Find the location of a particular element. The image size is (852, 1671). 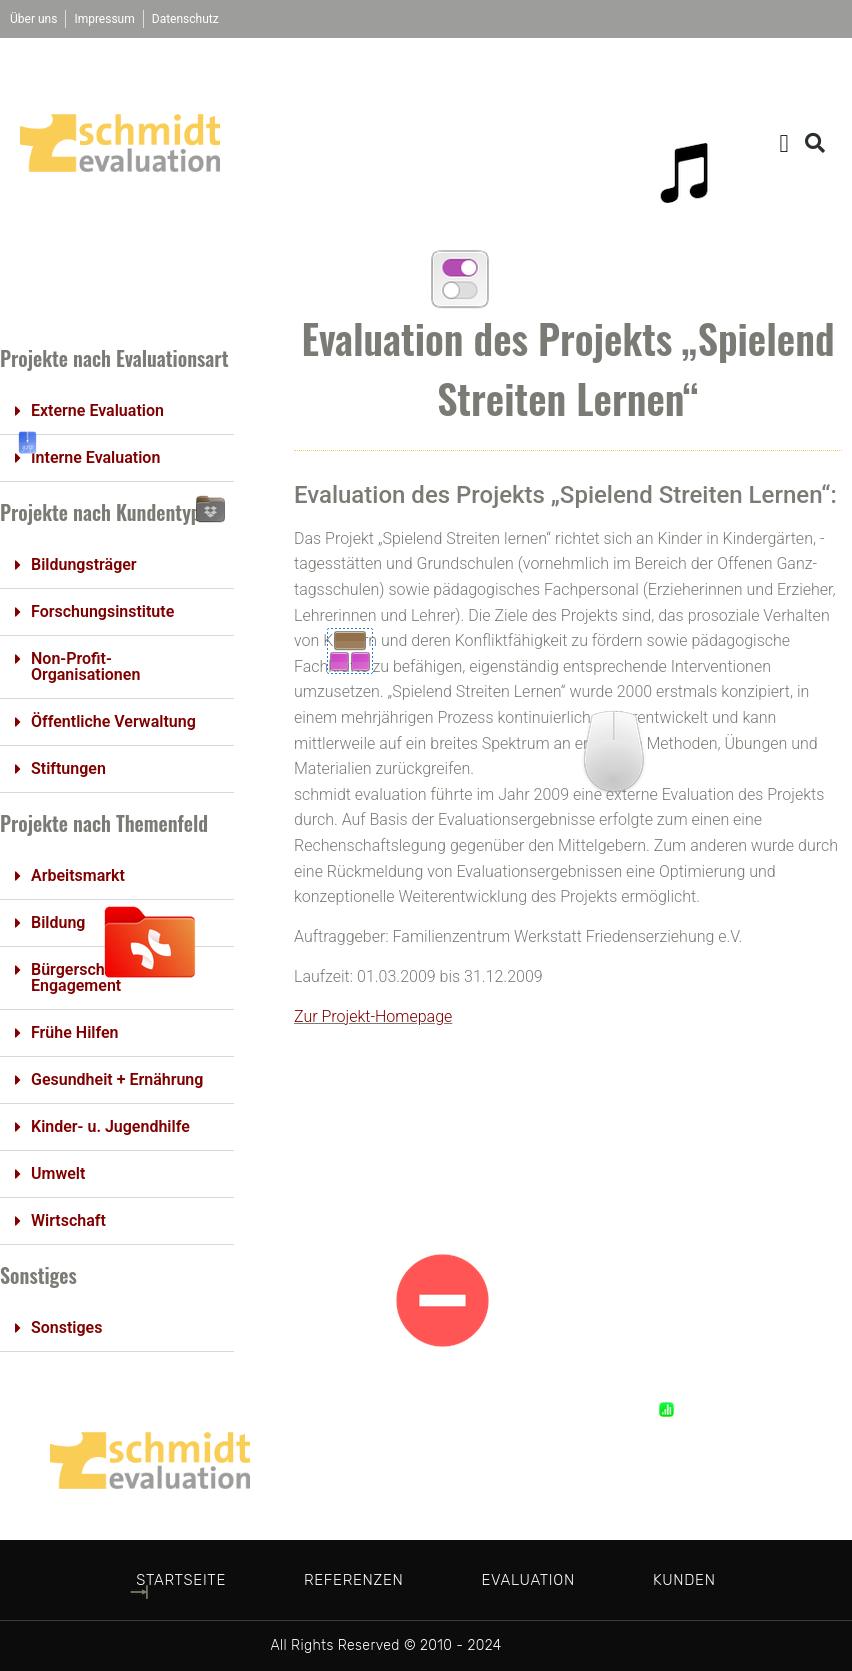

open gnome tweaks to customize desktop settings is located at coordinates (460, 279).